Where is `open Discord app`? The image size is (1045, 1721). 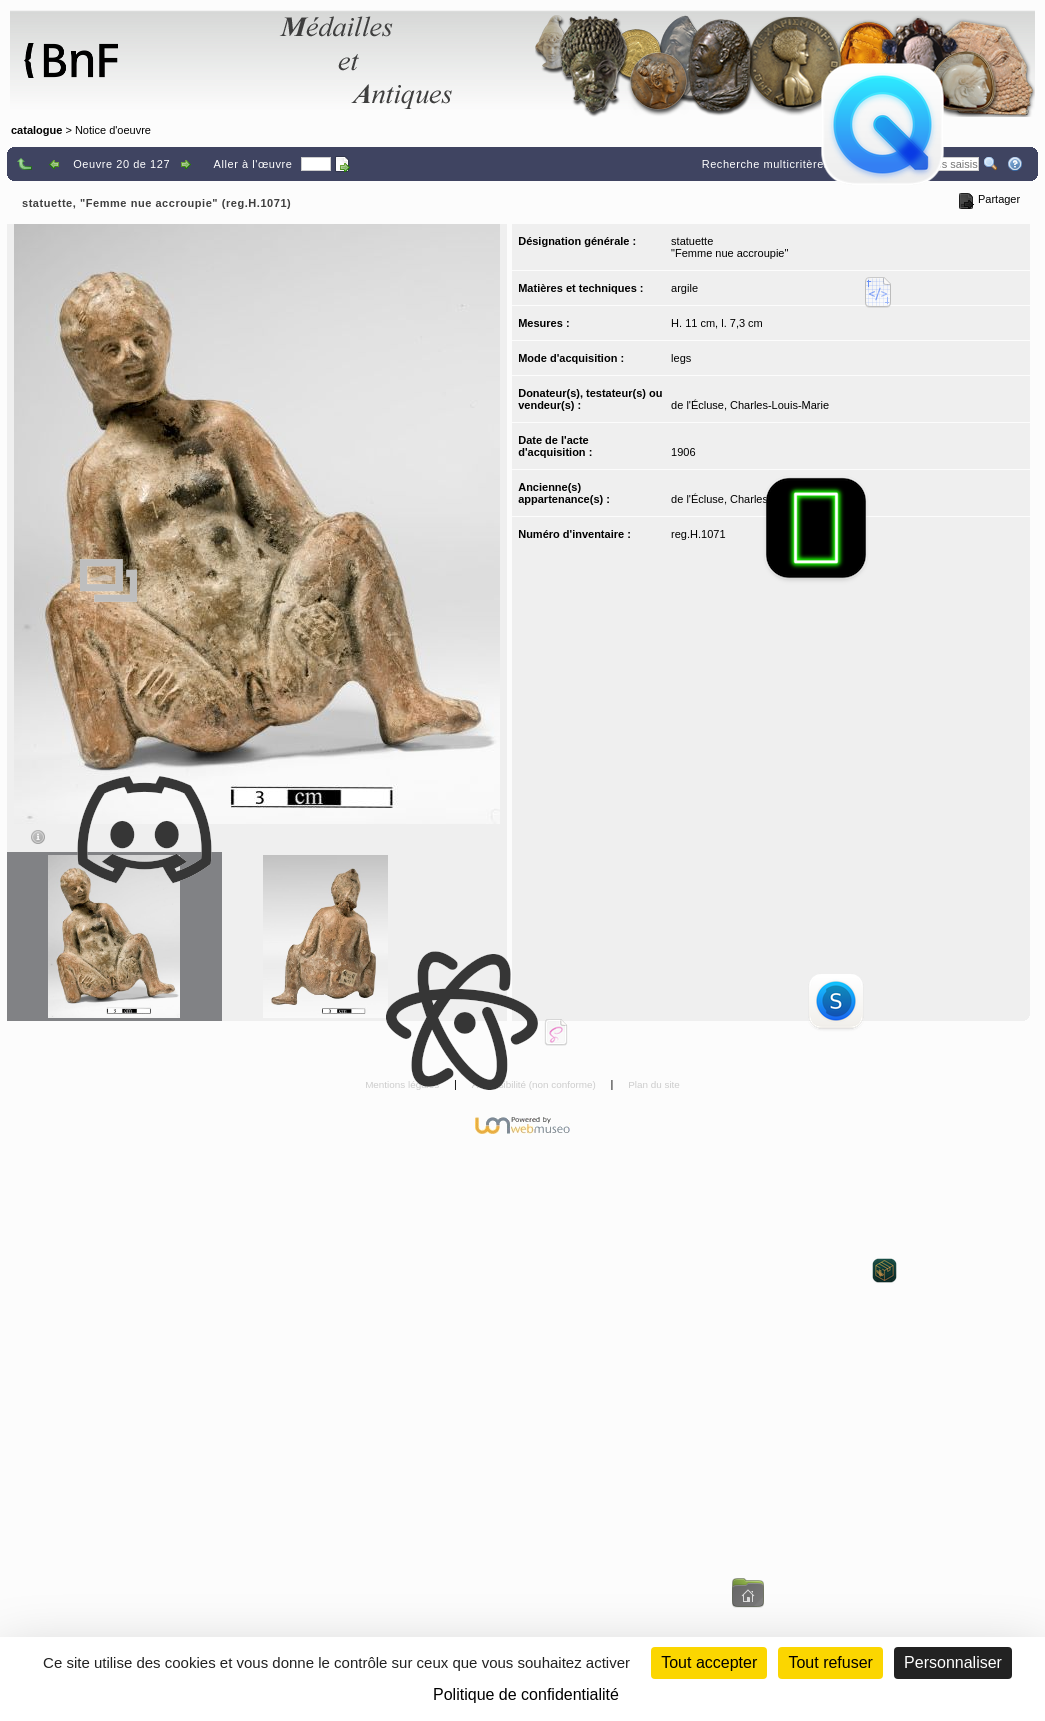 open Discord app is located at coordinates (144, 829).